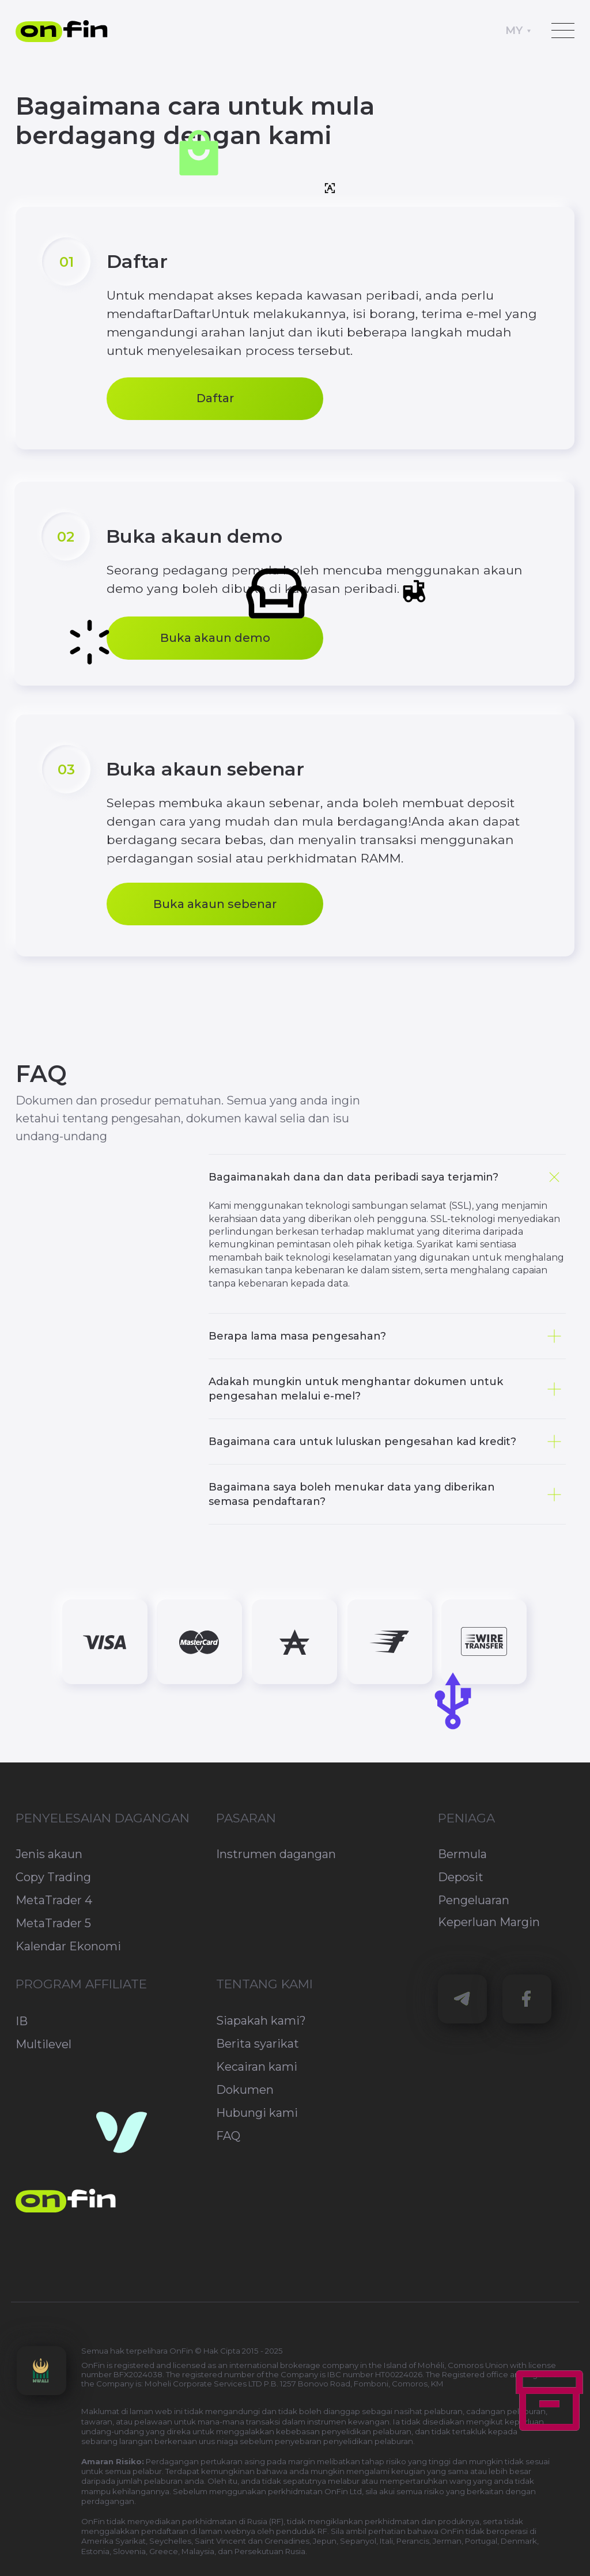 This screenshot has width=590, height=2576. I want to click on archive this item, so click(549, 2400).